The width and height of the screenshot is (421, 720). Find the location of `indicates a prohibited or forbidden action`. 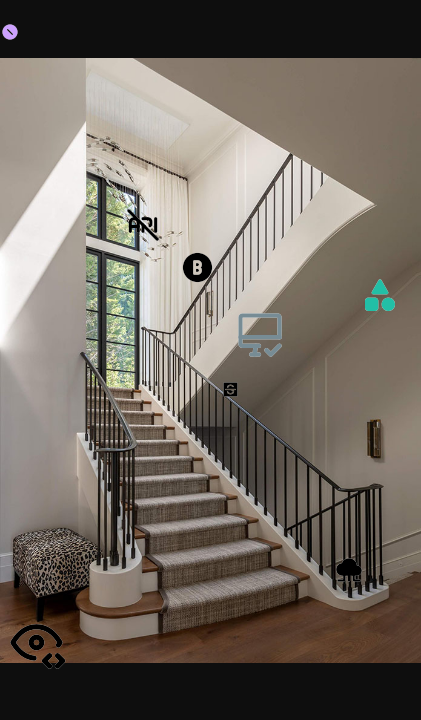

indicates a prohibited or forbidden action is located at coordinates (10, 32).